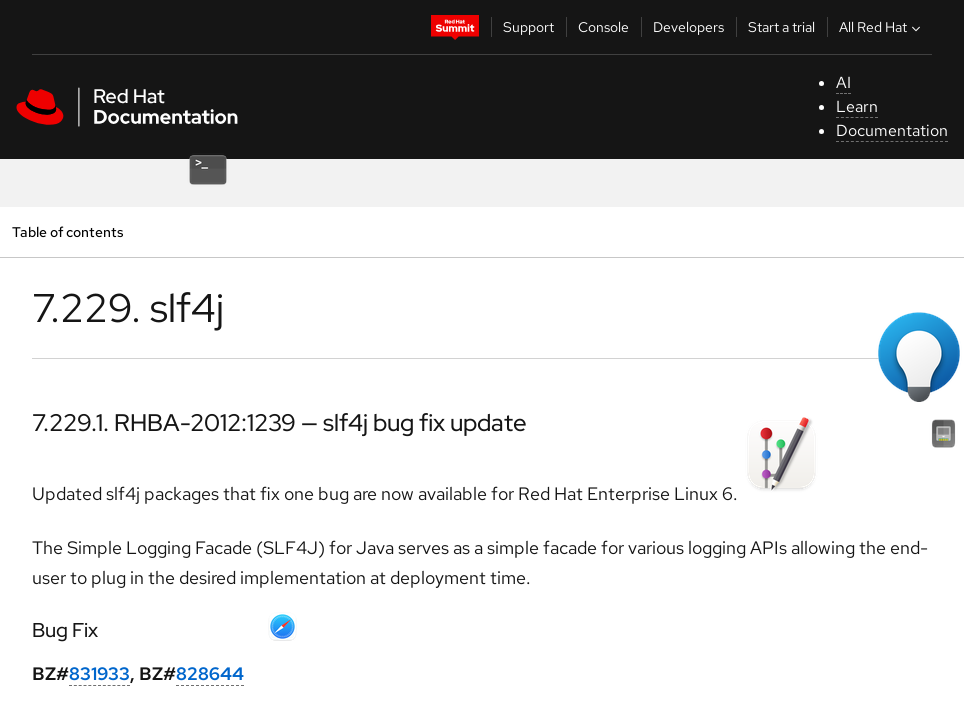 This screenshot has width=964, height=720. What do you see at coordinates (943, 433) in the screenshot?
I see `nintendo 64 game ROM file` at bounding box center [943, 433].